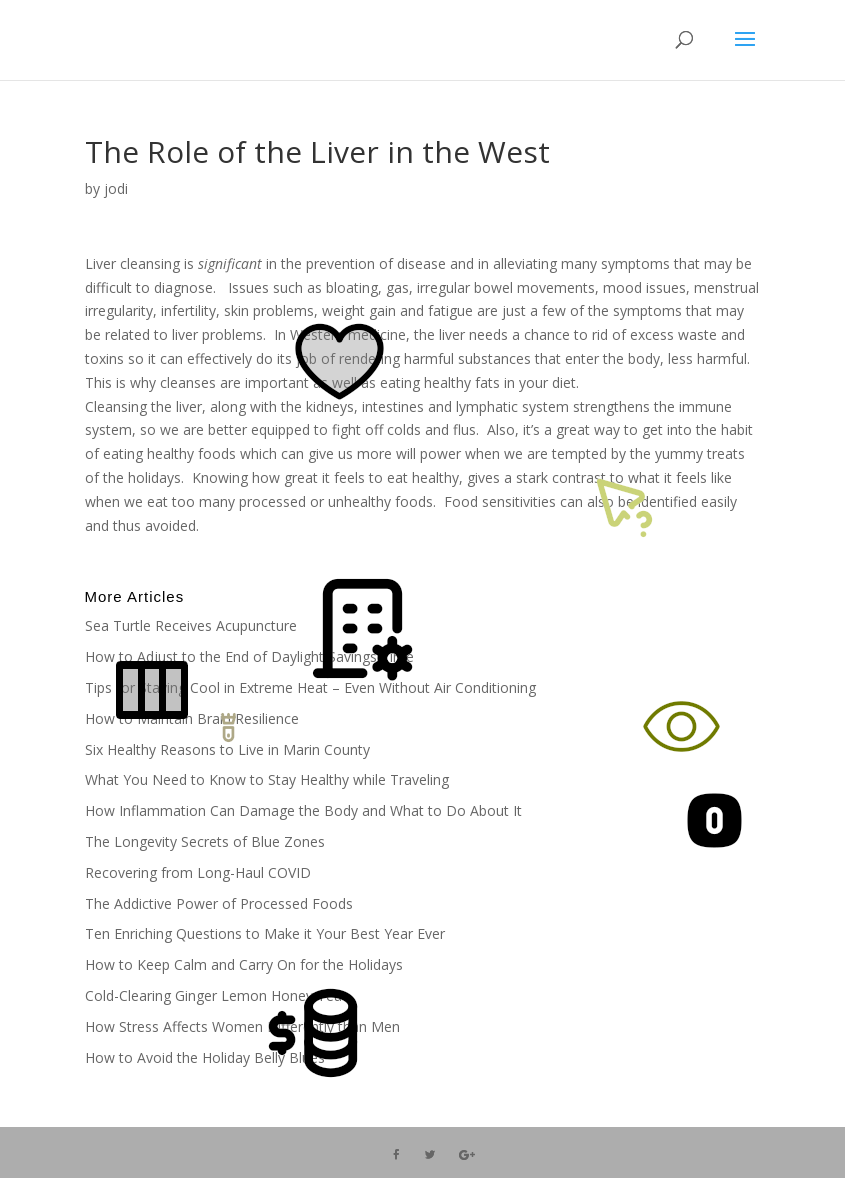 The height and width of the screenshot is (1178, 845). I want to click on switch to week view in a calendar, so click(152, 690).